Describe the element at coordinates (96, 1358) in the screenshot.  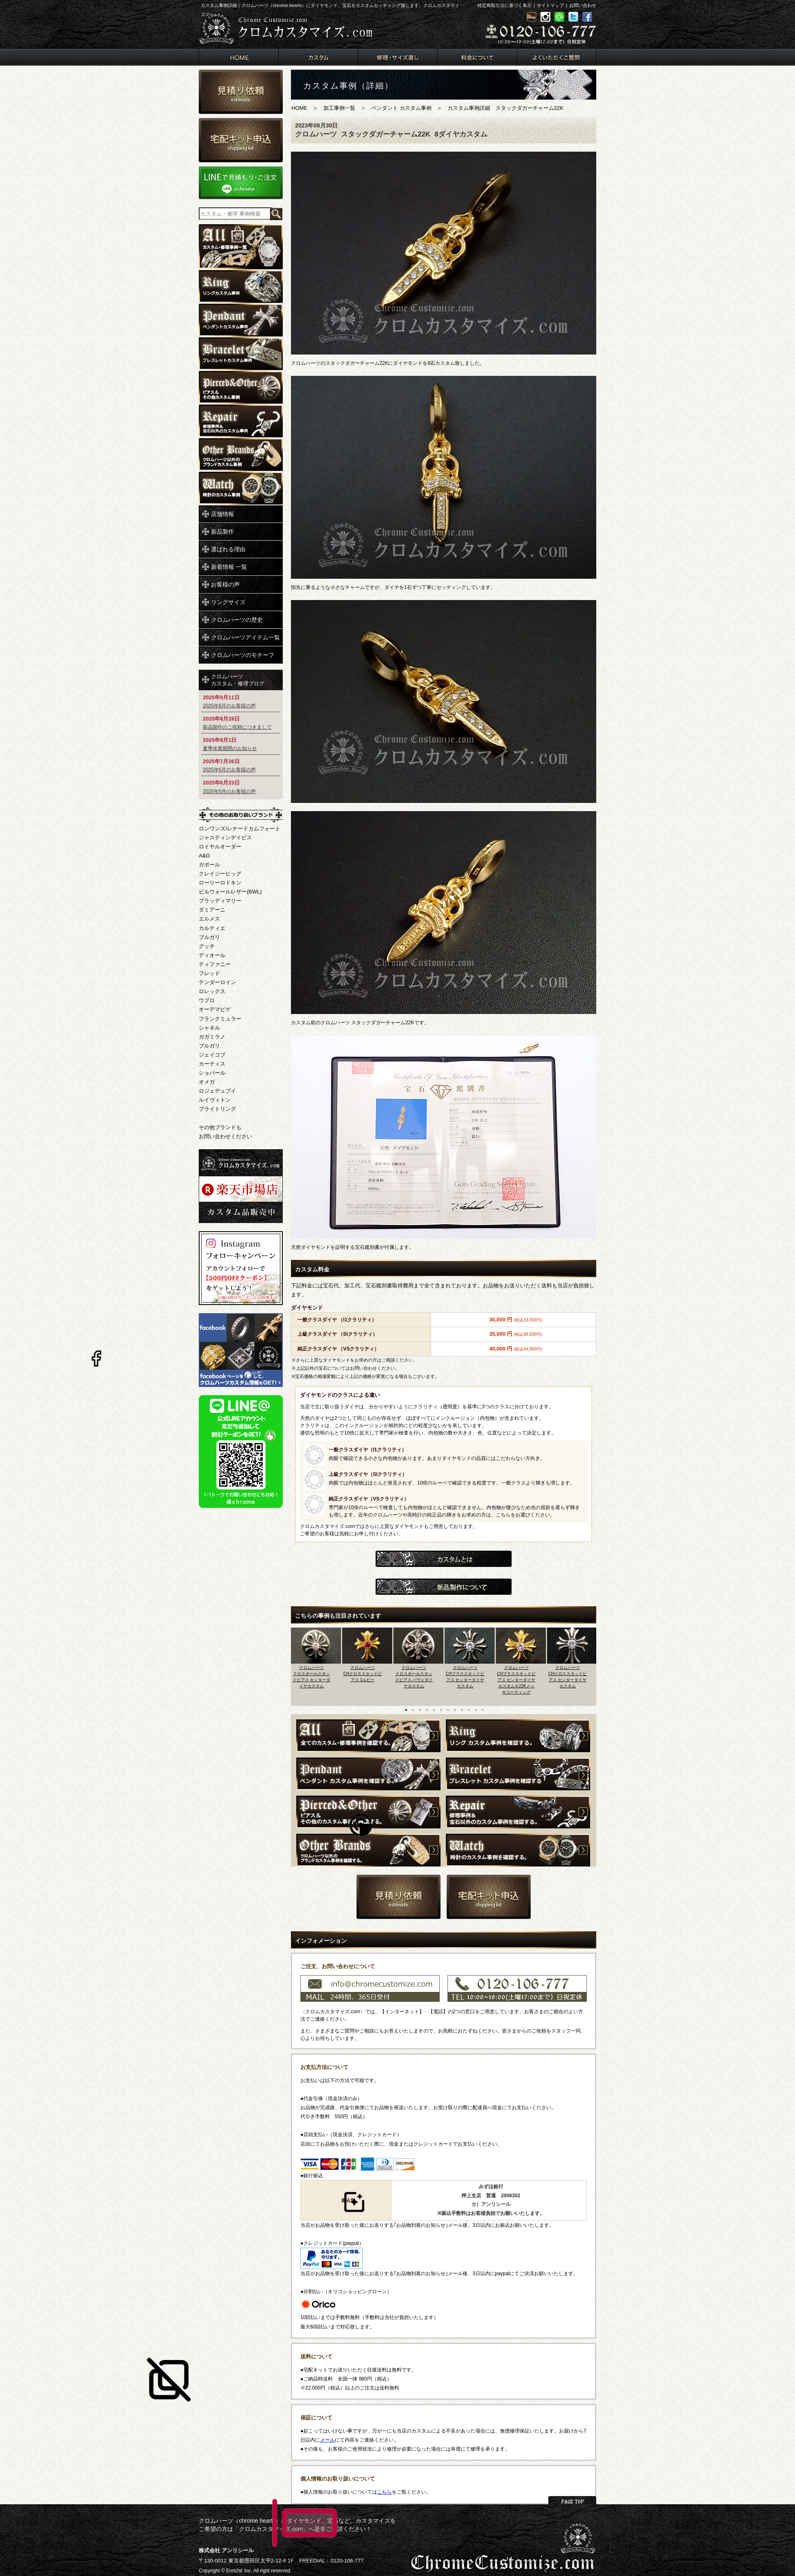
I see `open Facebook app` at that location.